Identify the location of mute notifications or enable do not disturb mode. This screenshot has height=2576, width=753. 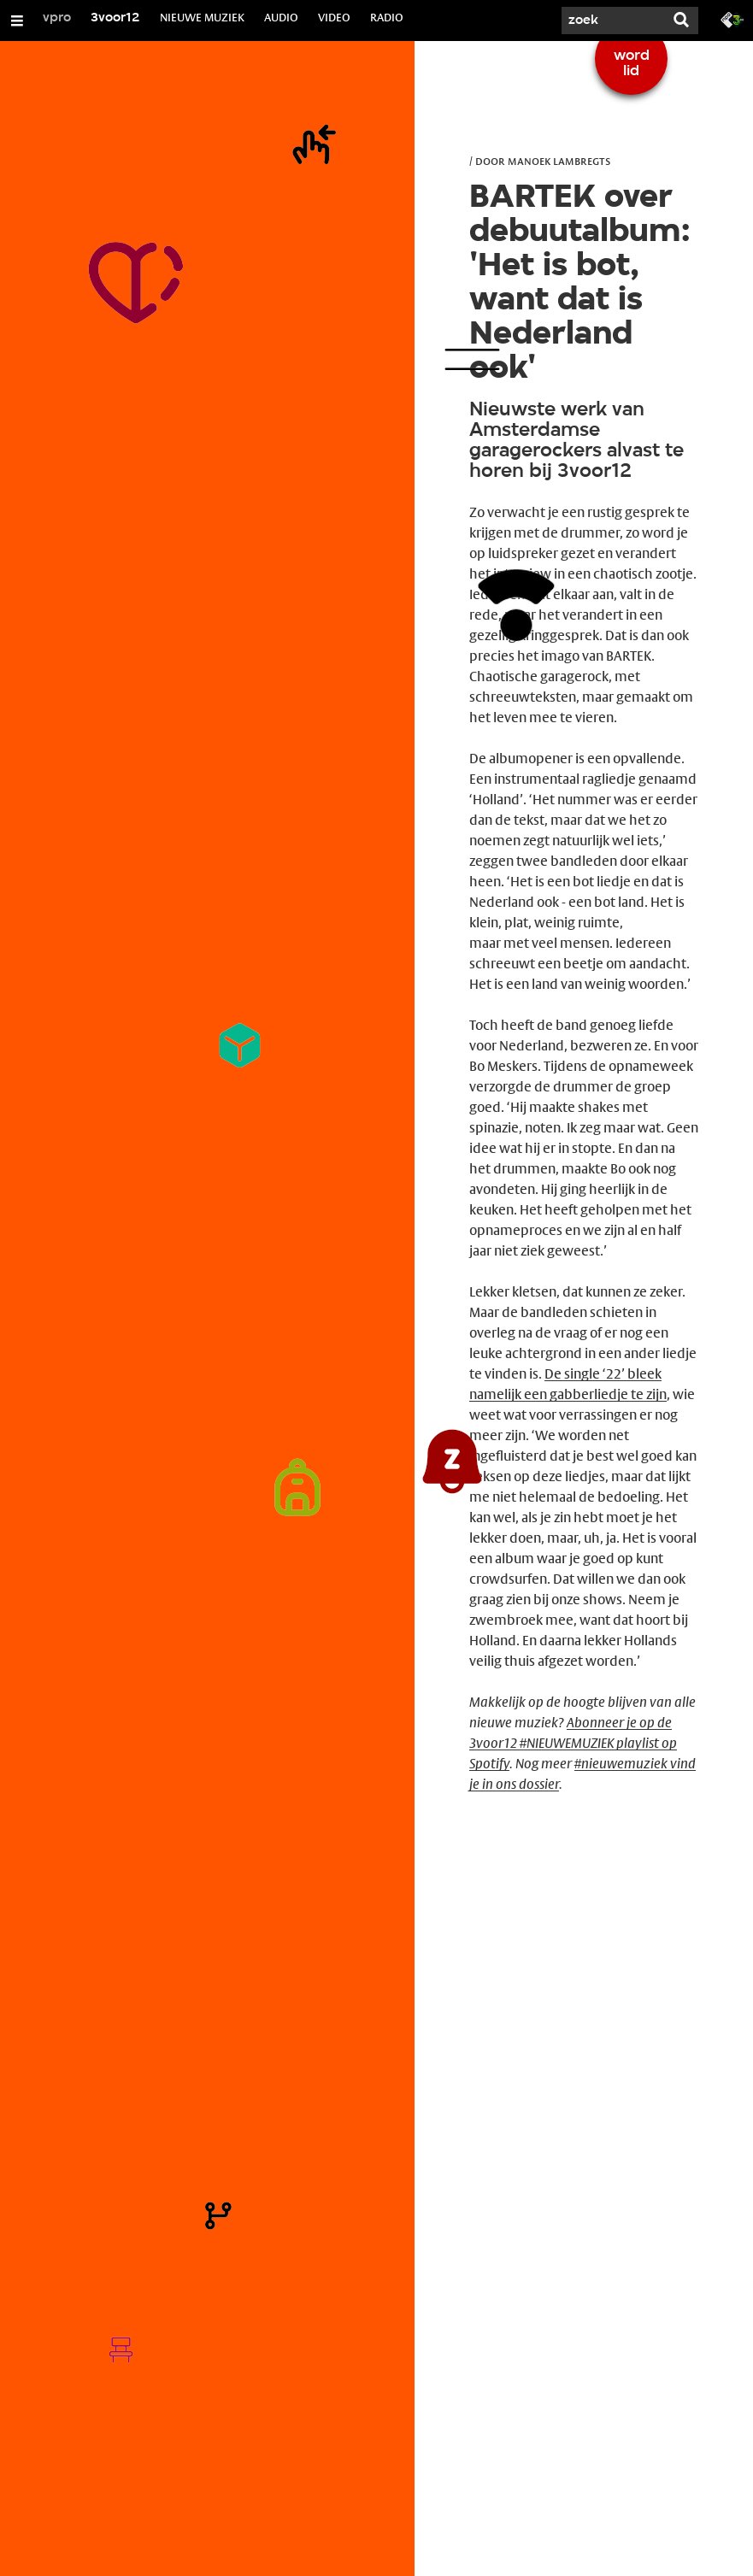
(452, 1461).